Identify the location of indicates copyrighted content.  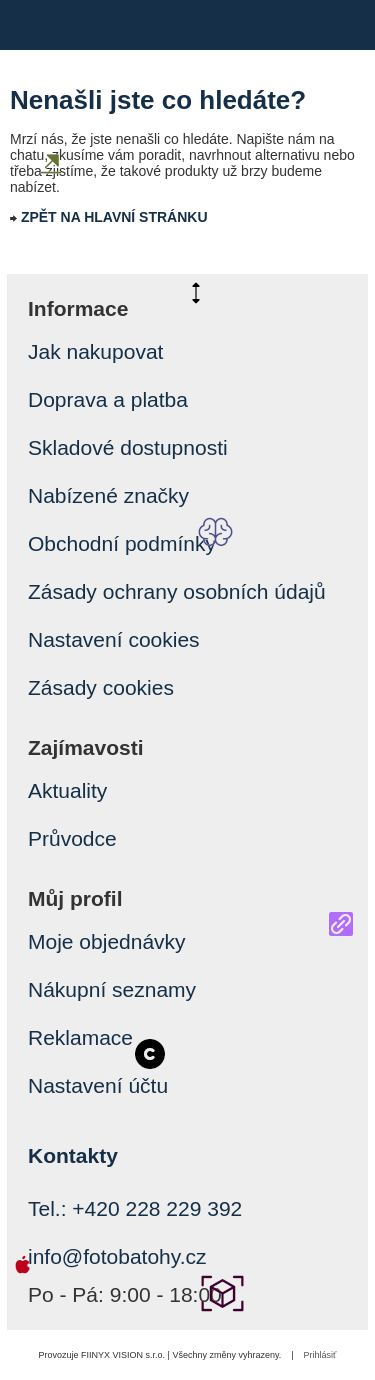
(150, 1054).